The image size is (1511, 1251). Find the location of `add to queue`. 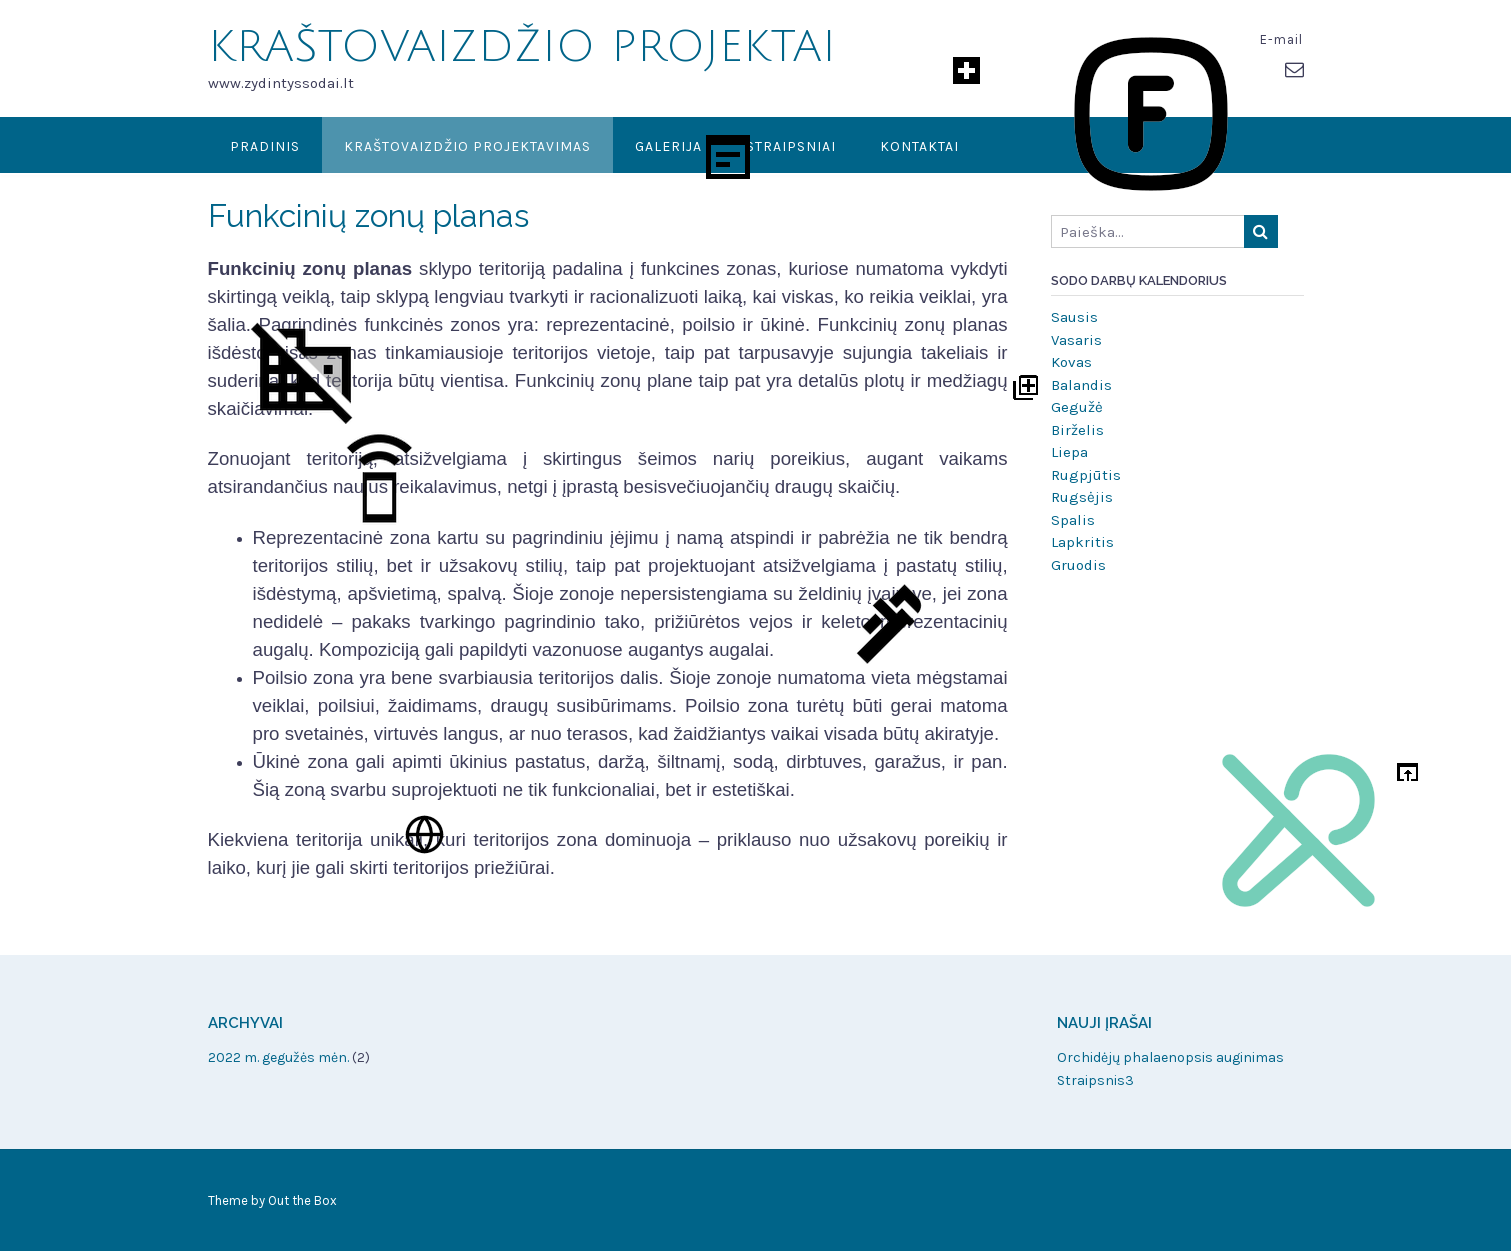

add to queue is located at coordinates (1026, 388).